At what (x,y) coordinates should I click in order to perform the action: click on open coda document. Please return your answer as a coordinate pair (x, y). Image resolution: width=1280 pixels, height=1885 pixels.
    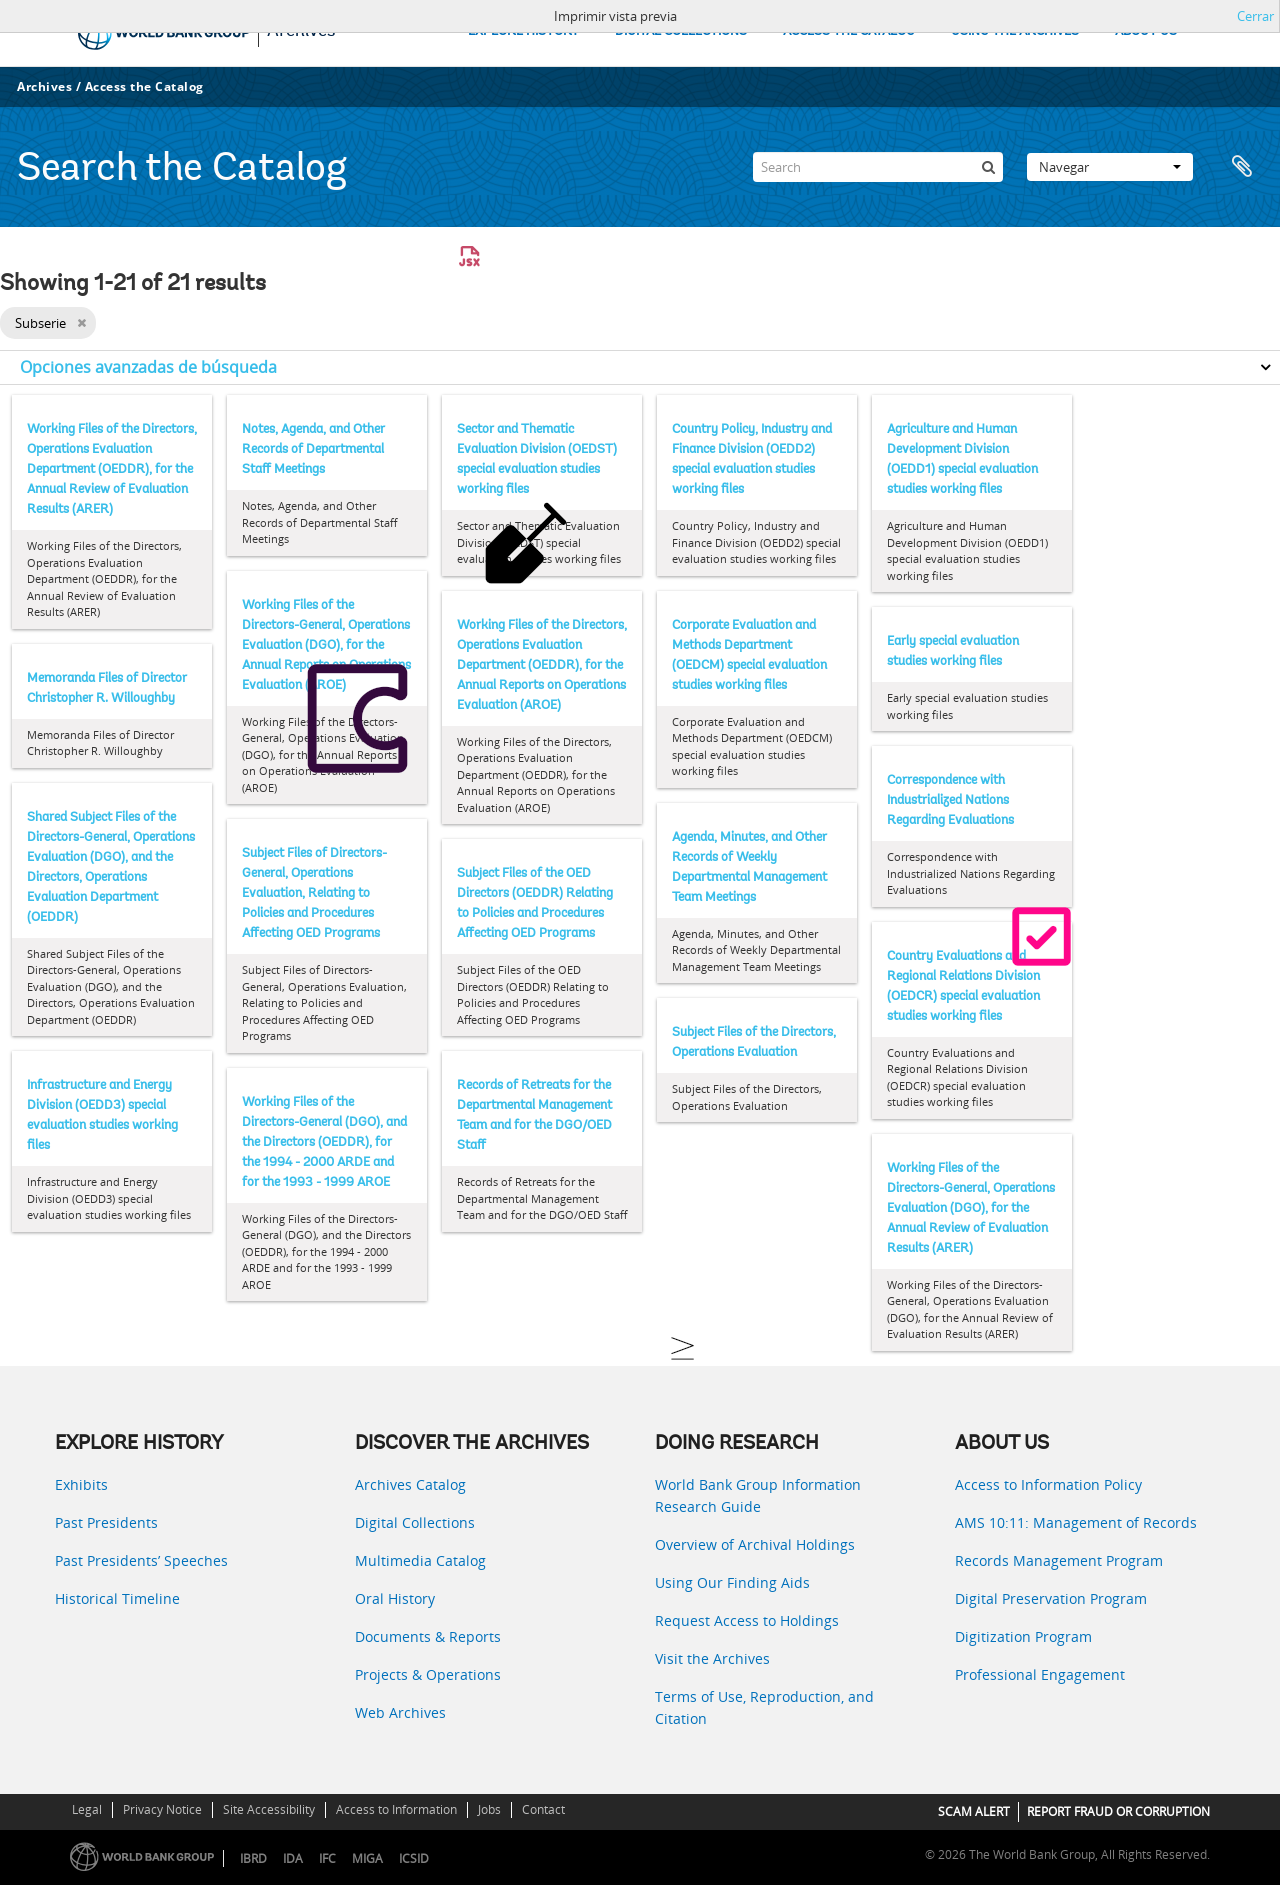
    Looking at the image, I should click on (357, 718).